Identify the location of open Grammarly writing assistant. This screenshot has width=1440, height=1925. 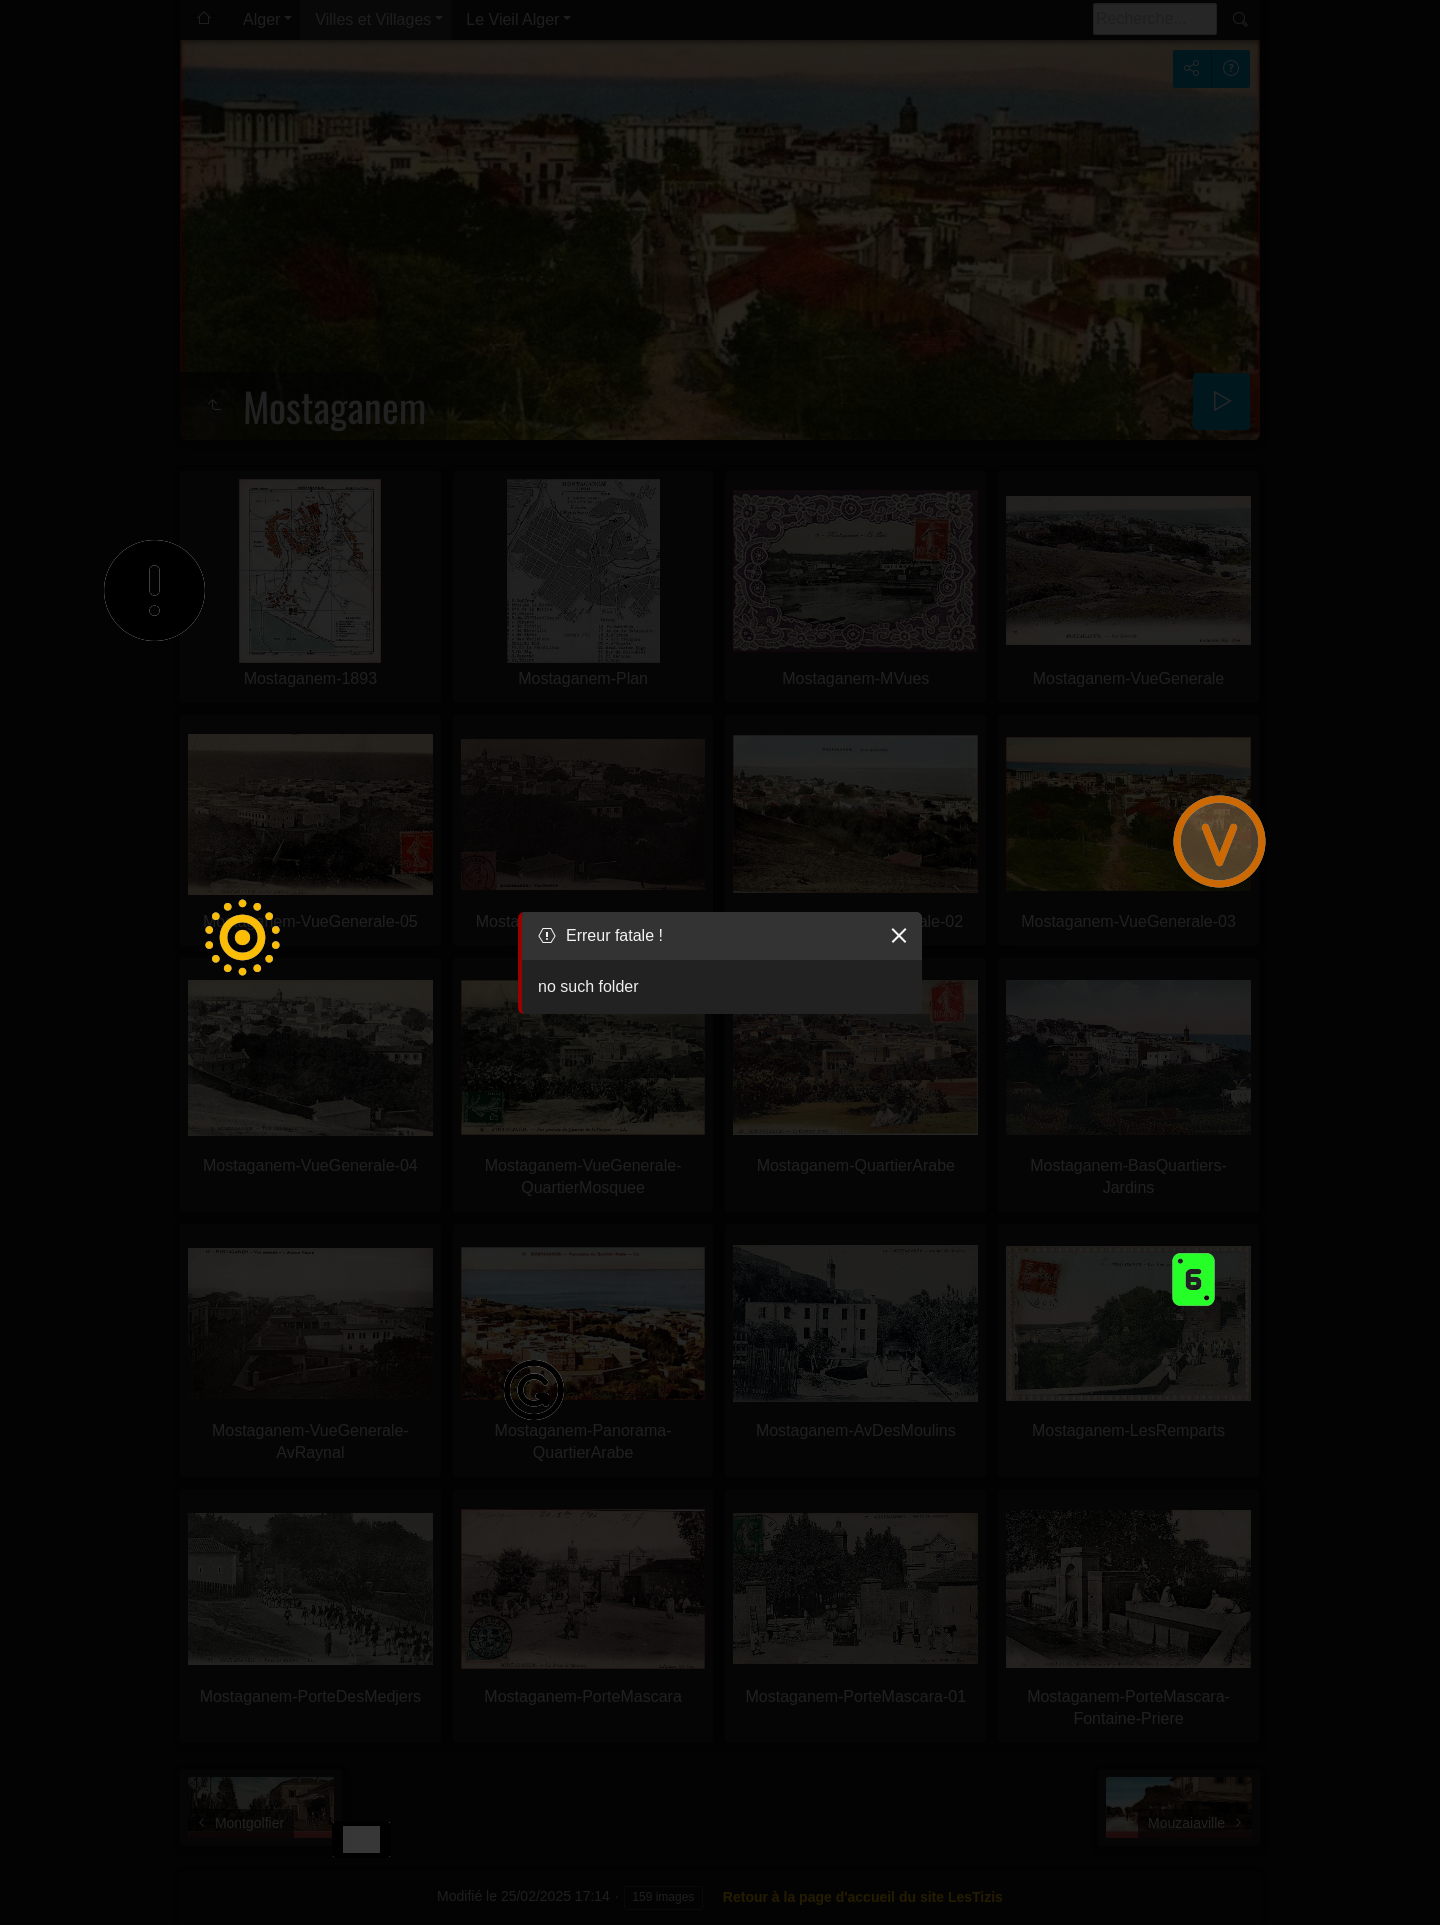
(534, 1390).